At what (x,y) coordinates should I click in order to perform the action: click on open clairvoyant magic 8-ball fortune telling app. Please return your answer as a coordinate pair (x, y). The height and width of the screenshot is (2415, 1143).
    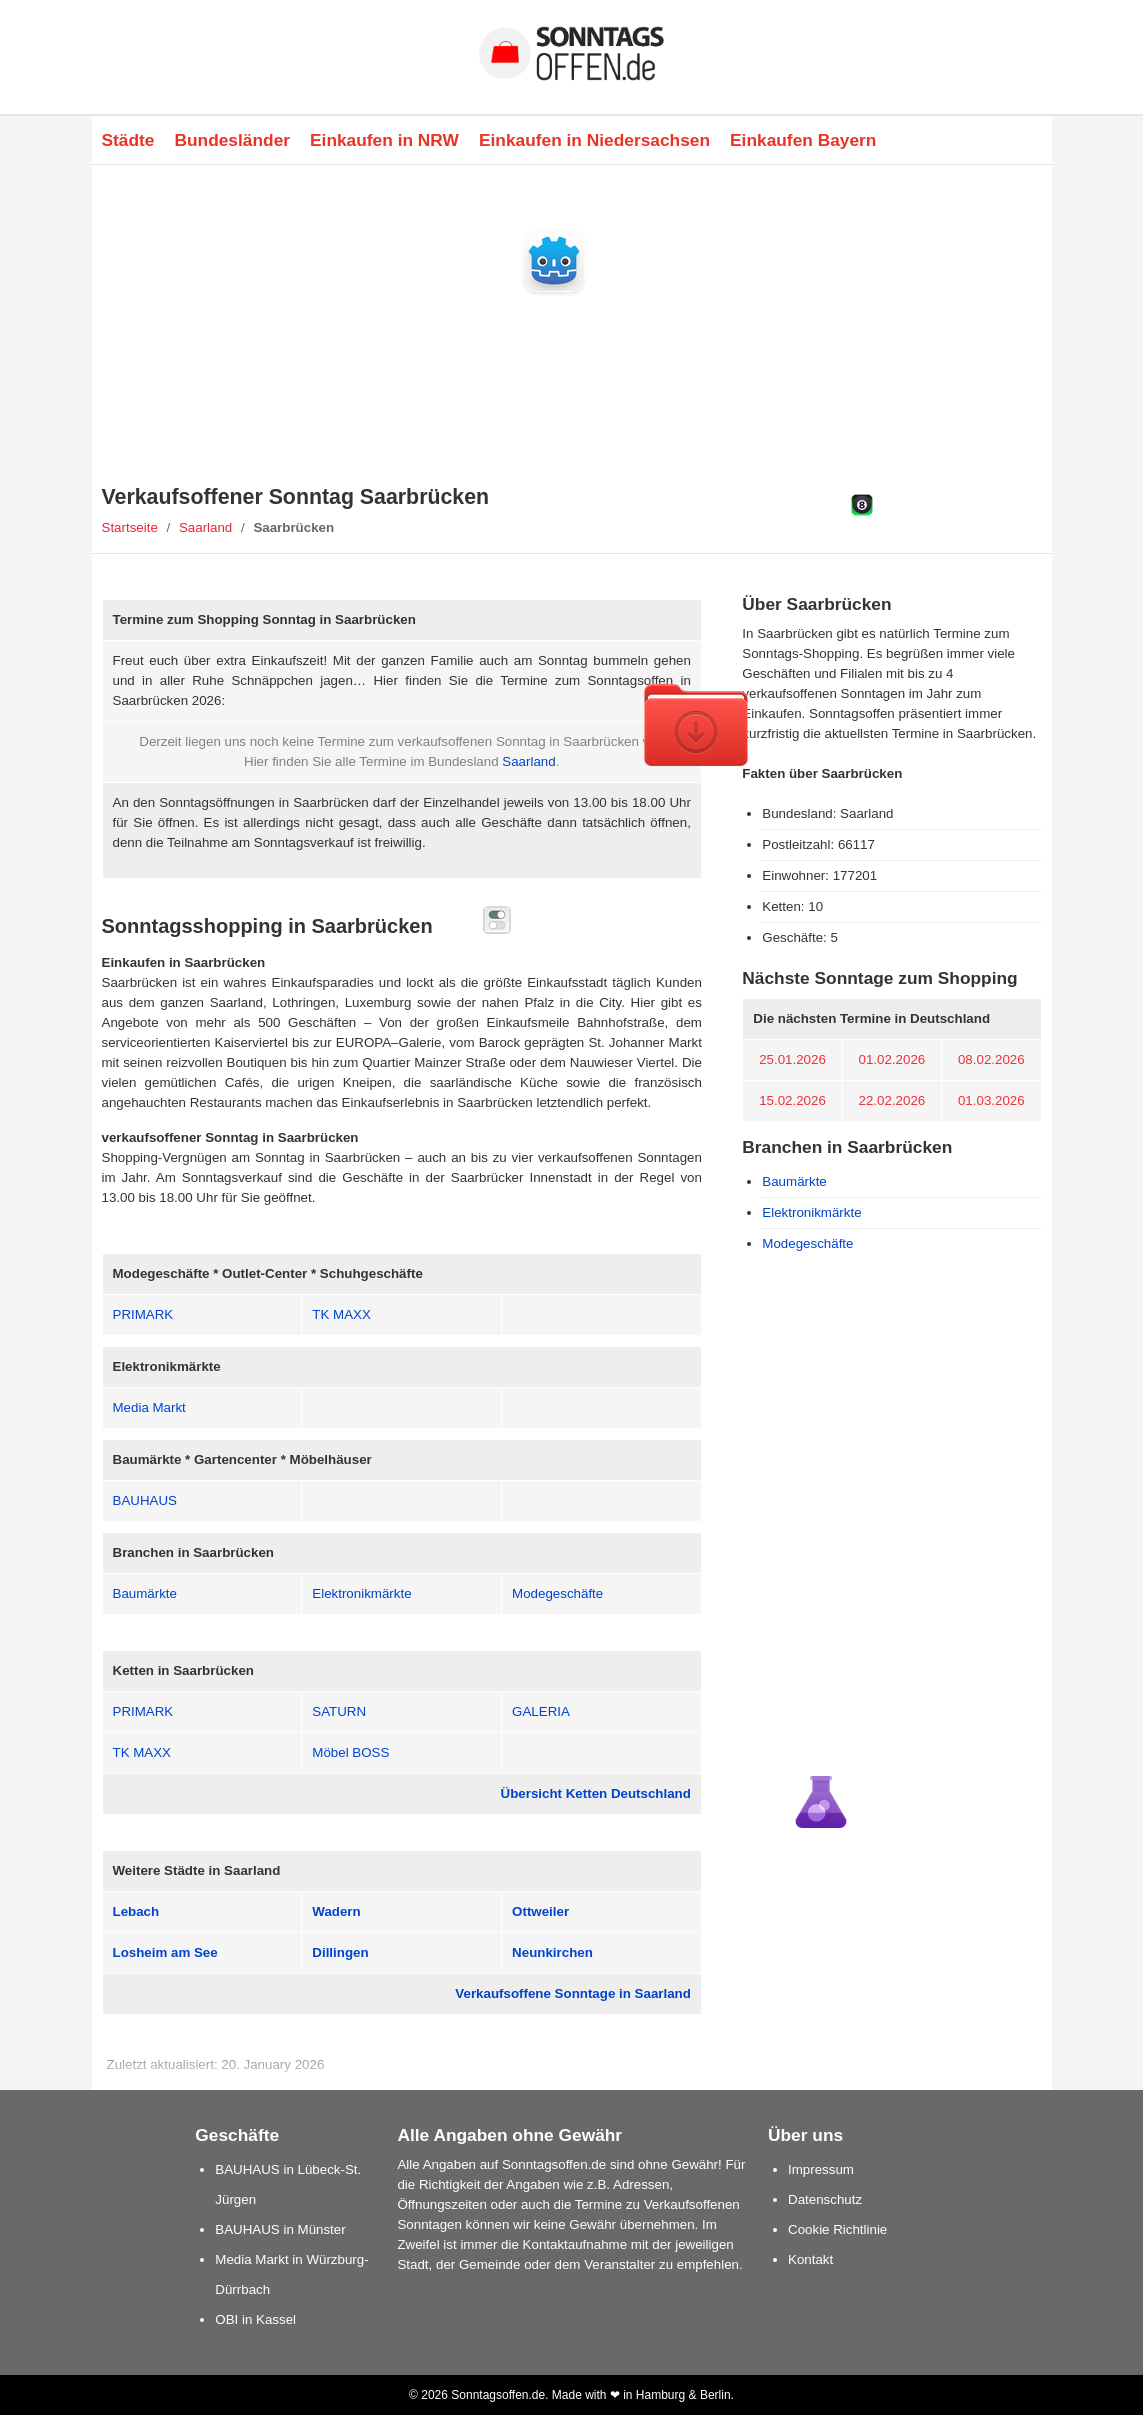
    Looking at the image, I should click on (862, 505).